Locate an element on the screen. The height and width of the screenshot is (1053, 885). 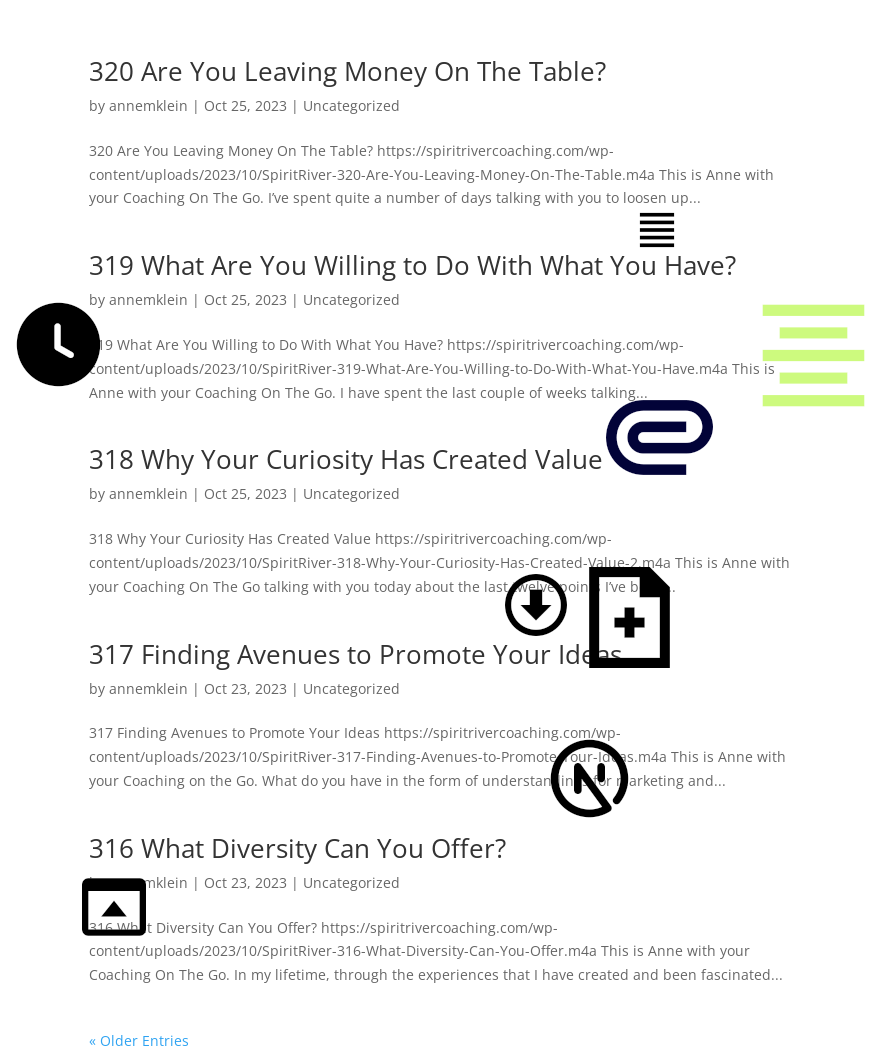
attach a file to your message is located at coordinates (659, 437).